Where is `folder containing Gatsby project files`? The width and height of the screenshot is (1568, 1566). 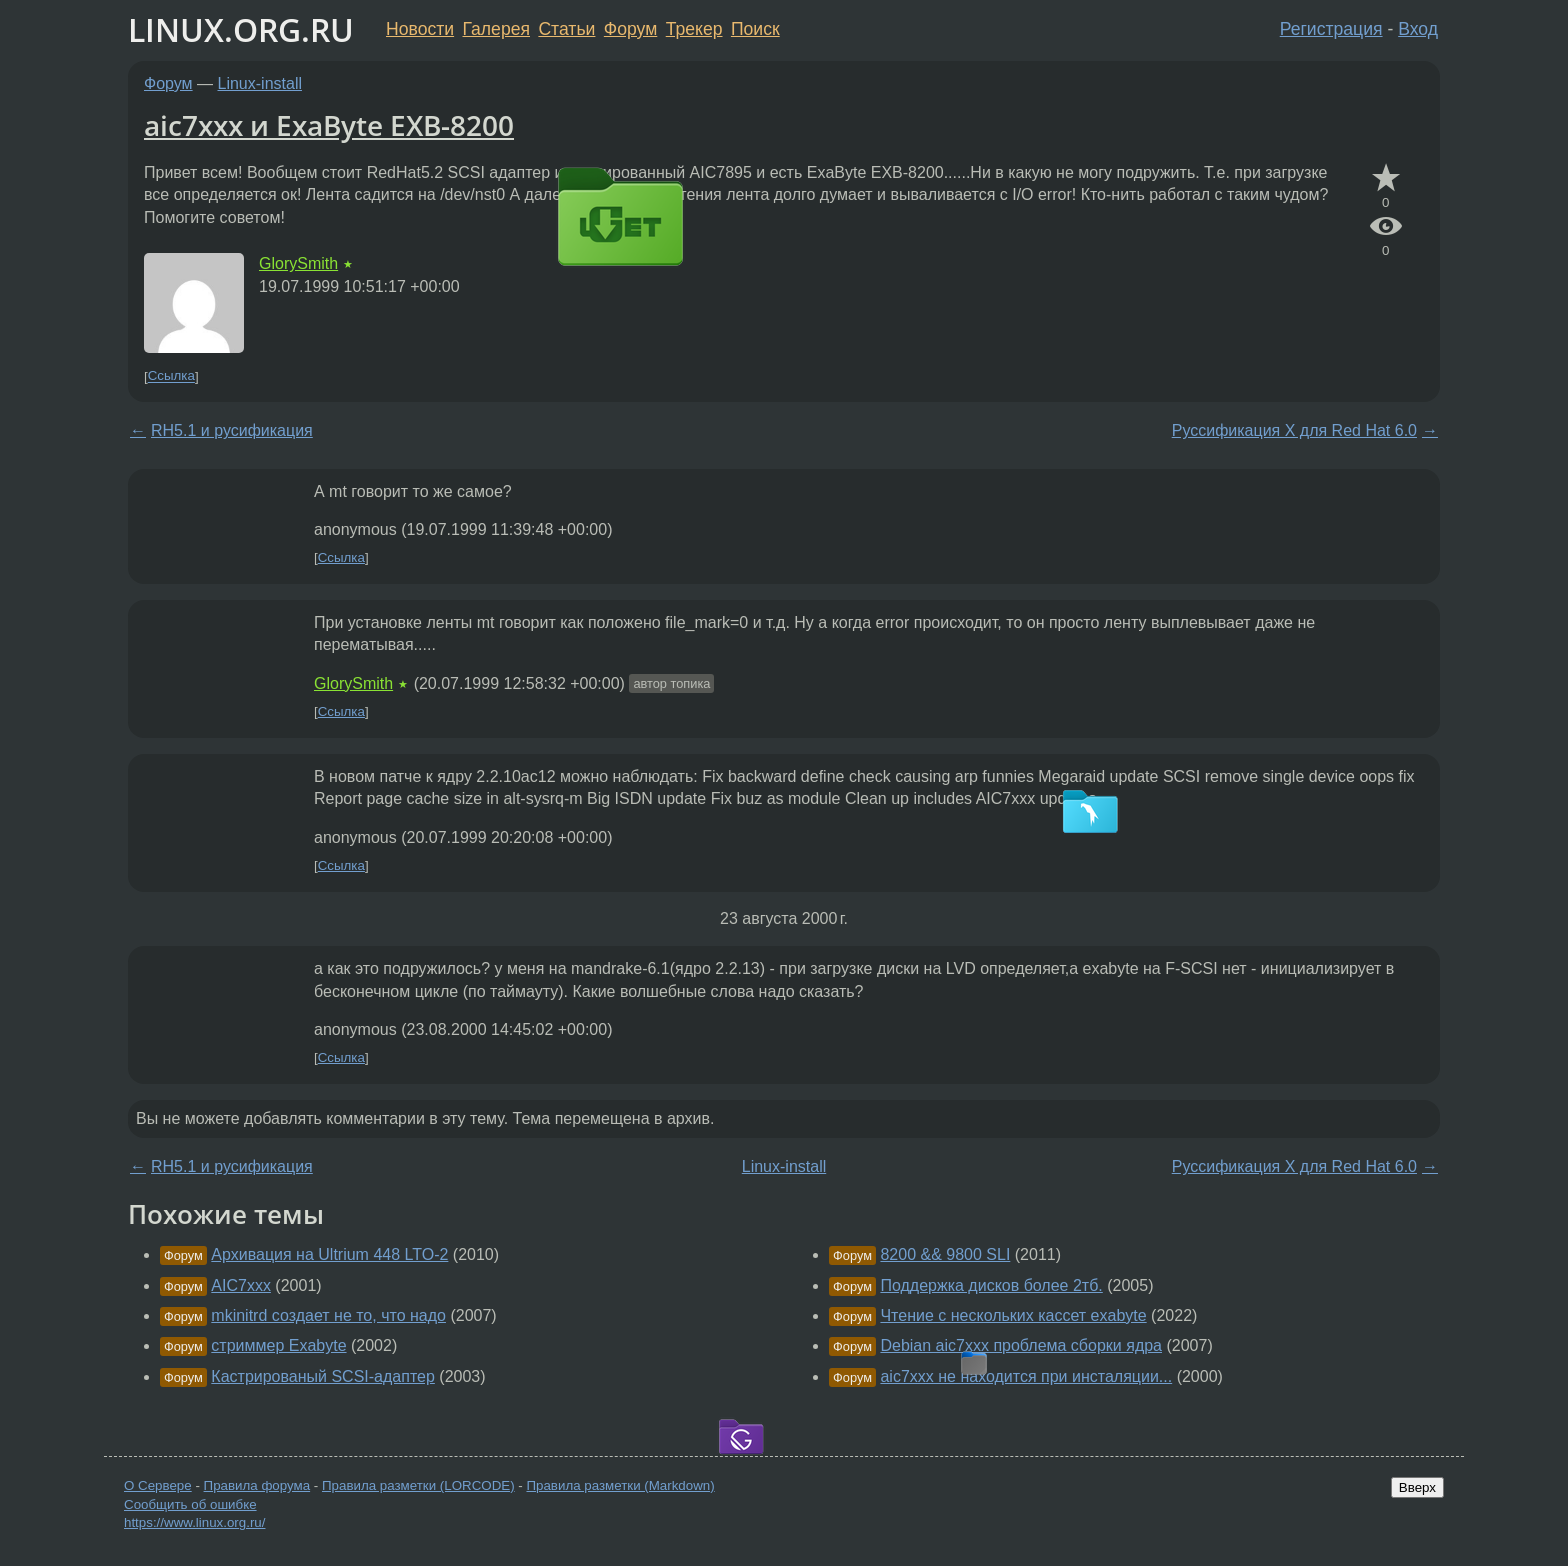
folder containing Gatsby project files is located at coordinates (741, 1438).